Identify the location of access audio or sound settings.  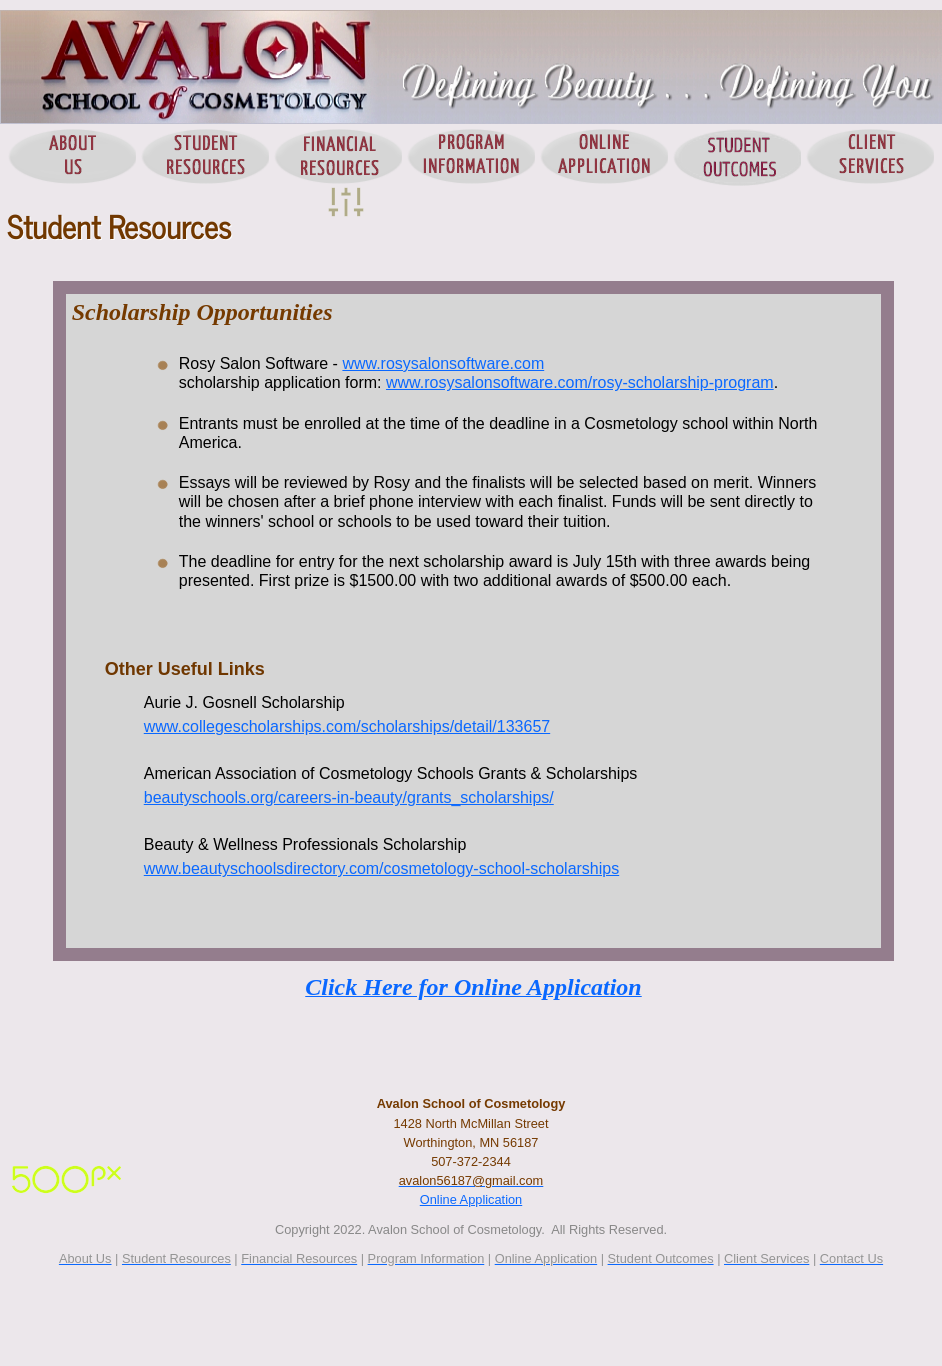
(346, 202).